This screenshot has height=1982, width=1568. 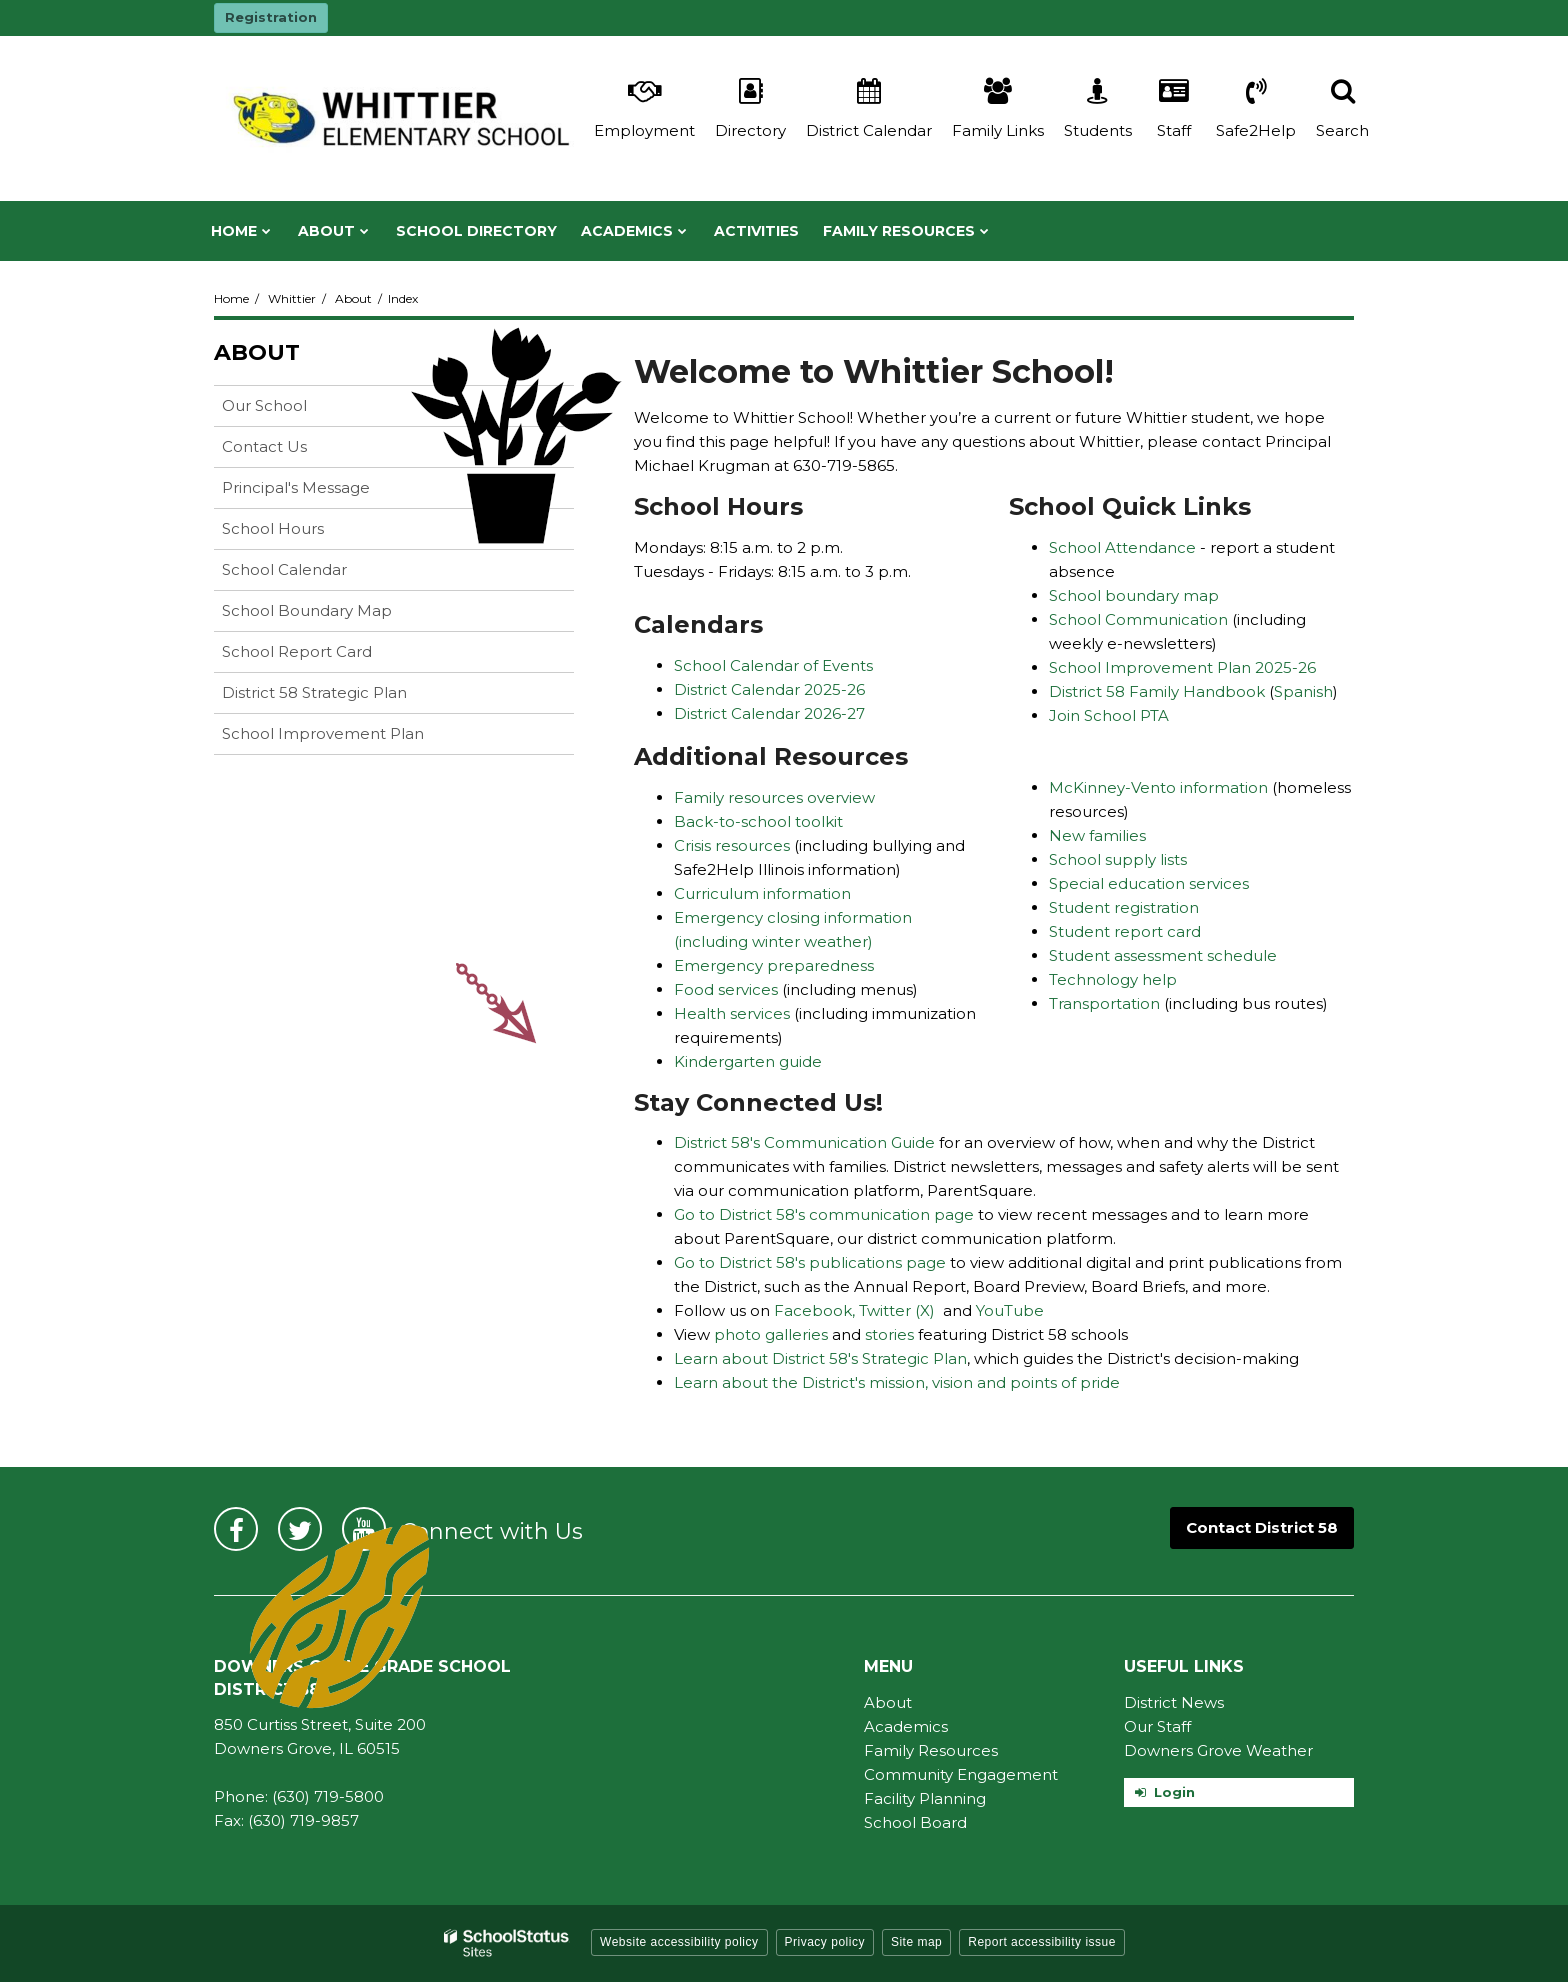 I want to click on access gardening or plant care features, so click(x=513, y=436).